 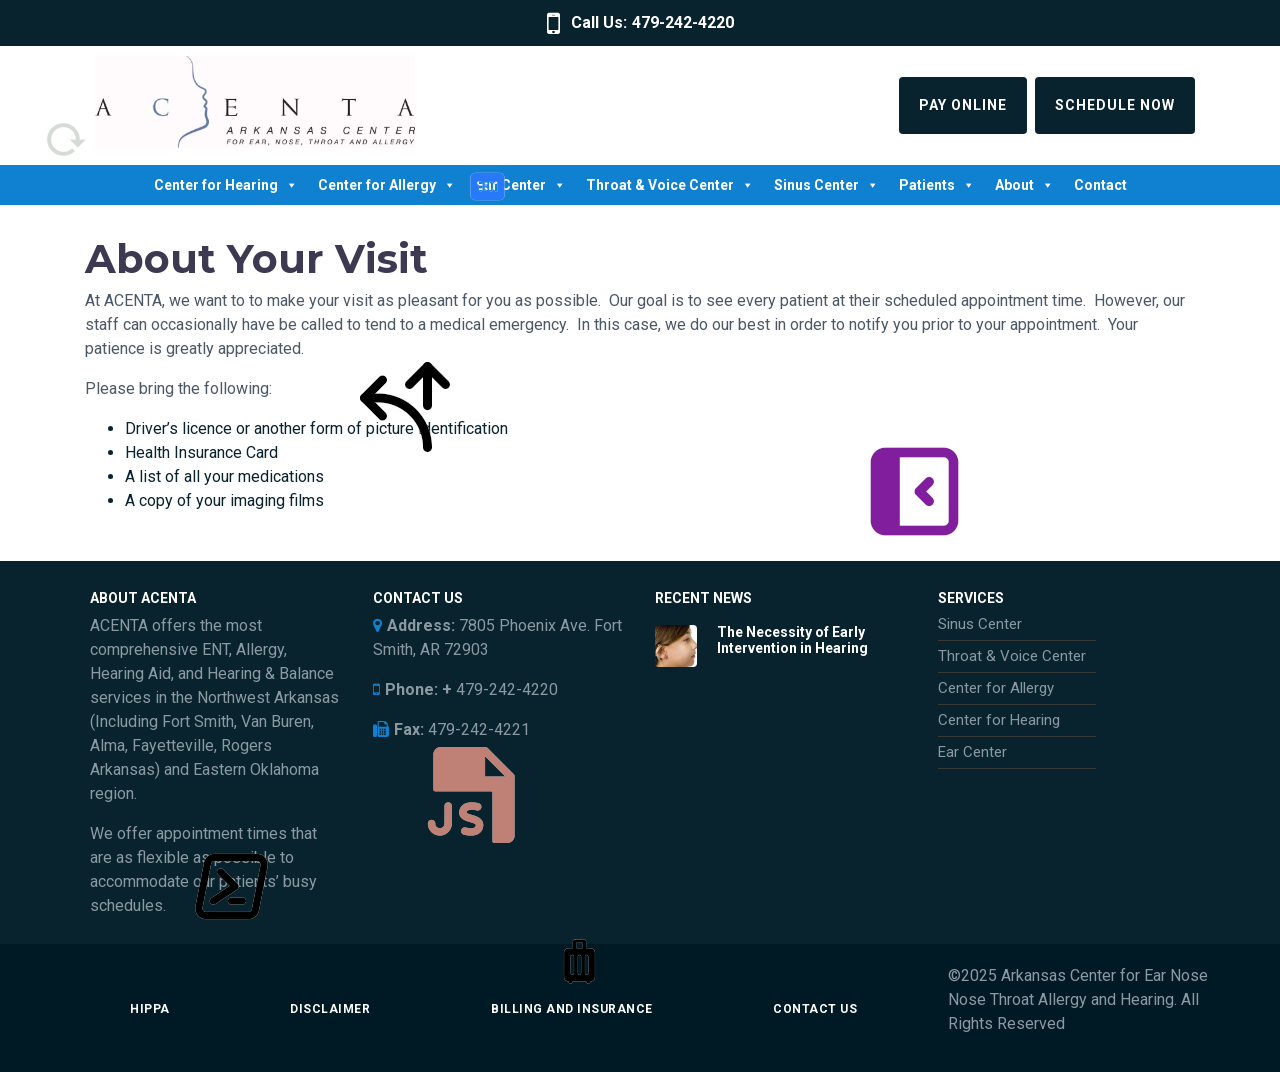 What do you see at coordinates (65, 139) in the screenshot?
I see `refresh the current page or content` at bounding box center [65, 139].